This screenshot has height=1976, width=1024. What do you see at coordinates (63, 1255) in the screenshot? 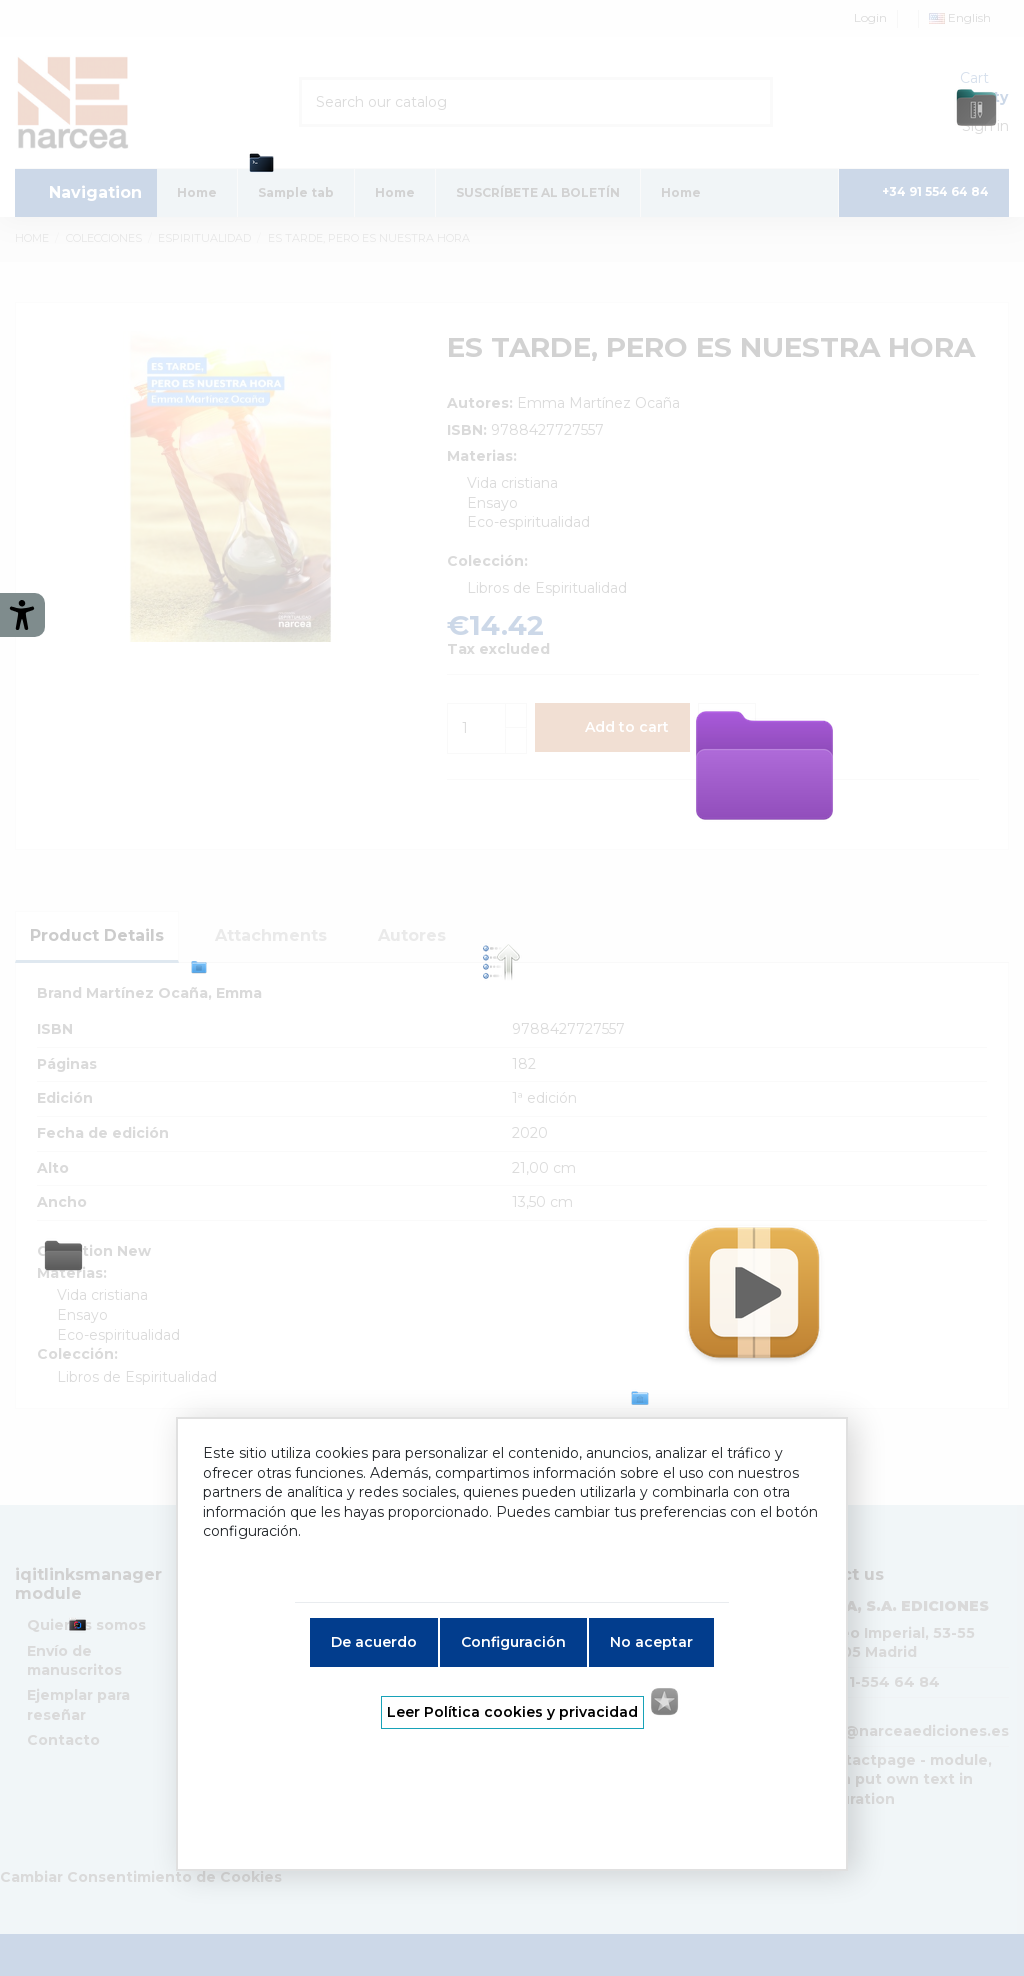
I see `open folder containing files or documents` at bounding box center [63, 1255].